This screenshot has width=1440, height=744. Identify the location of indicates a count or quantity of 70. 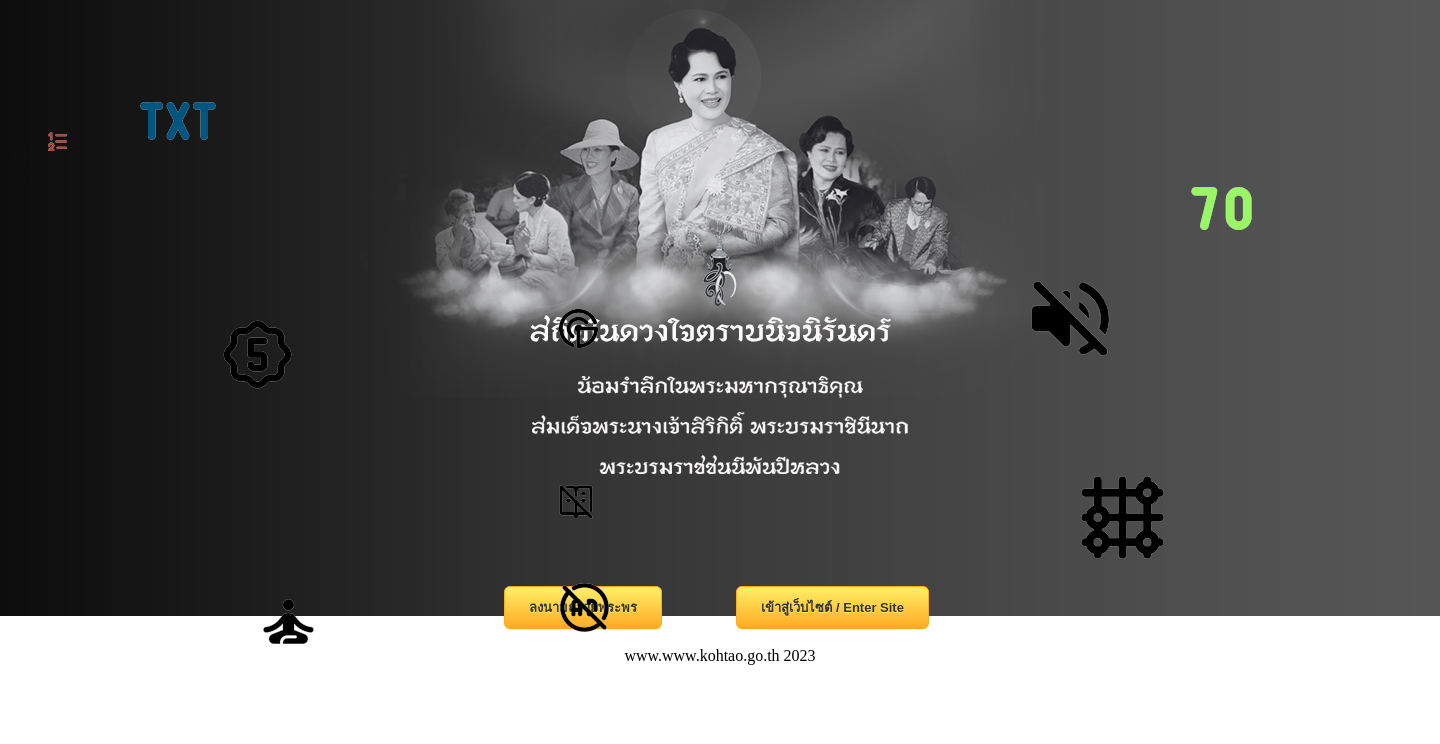
(1221, 208).